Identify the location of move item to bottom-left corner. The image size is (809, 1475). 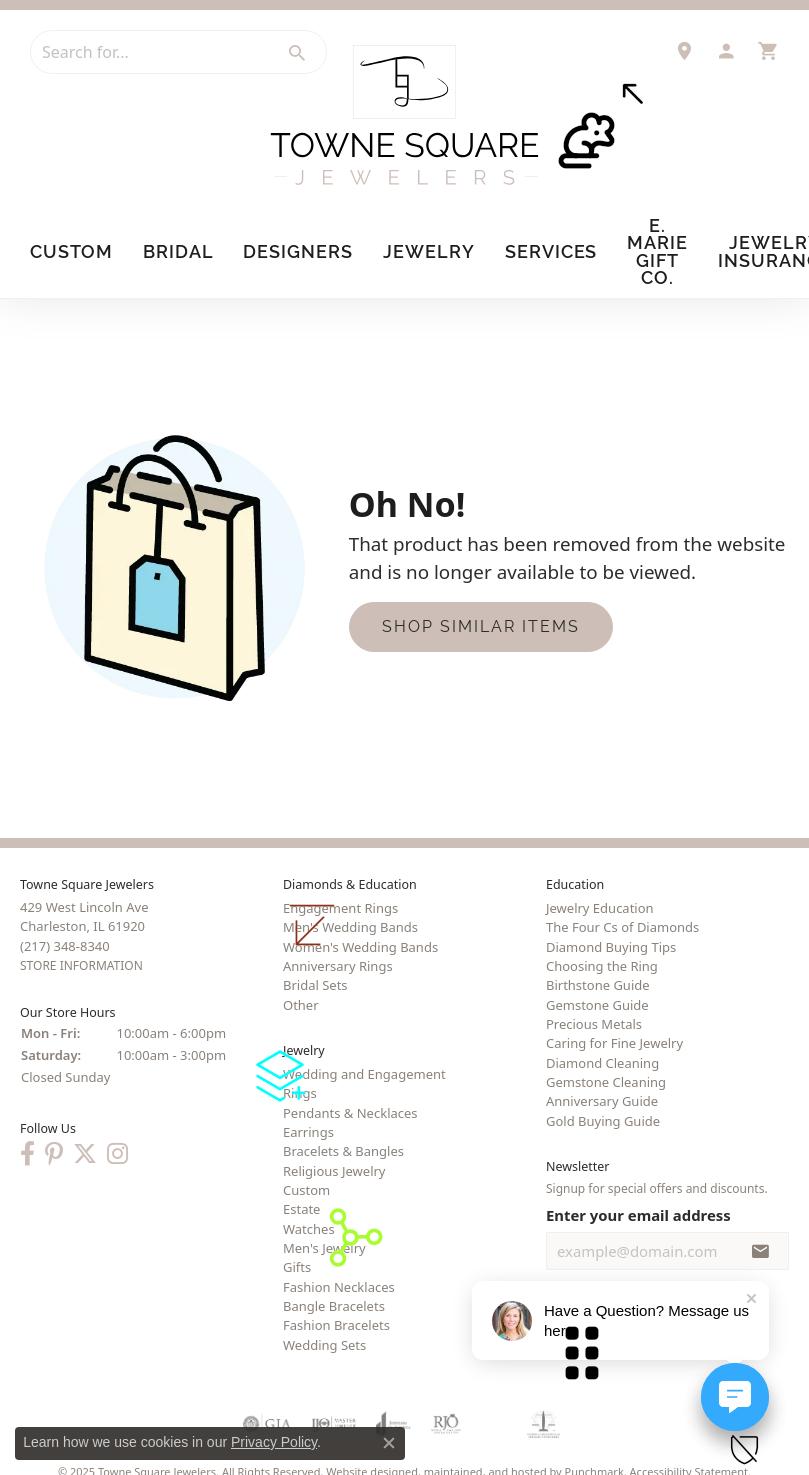
(310, 925).